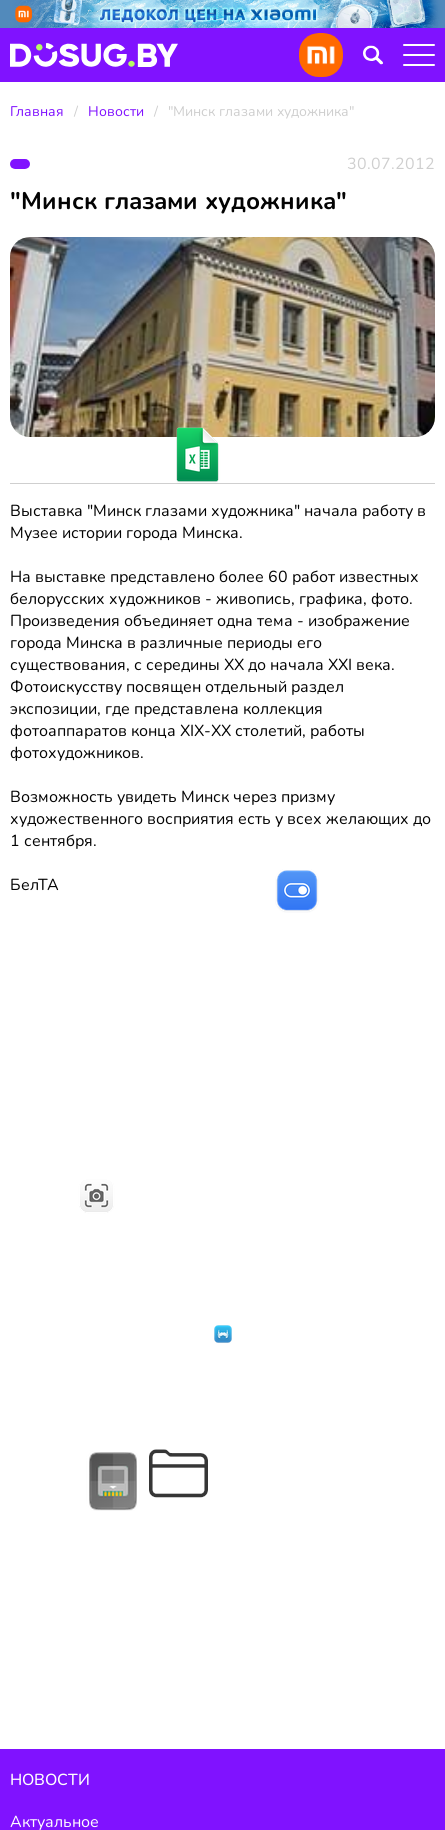  Describe the element at coordinates (297, 891) in the screenshot. I see `access desktop customization settings` at that location.